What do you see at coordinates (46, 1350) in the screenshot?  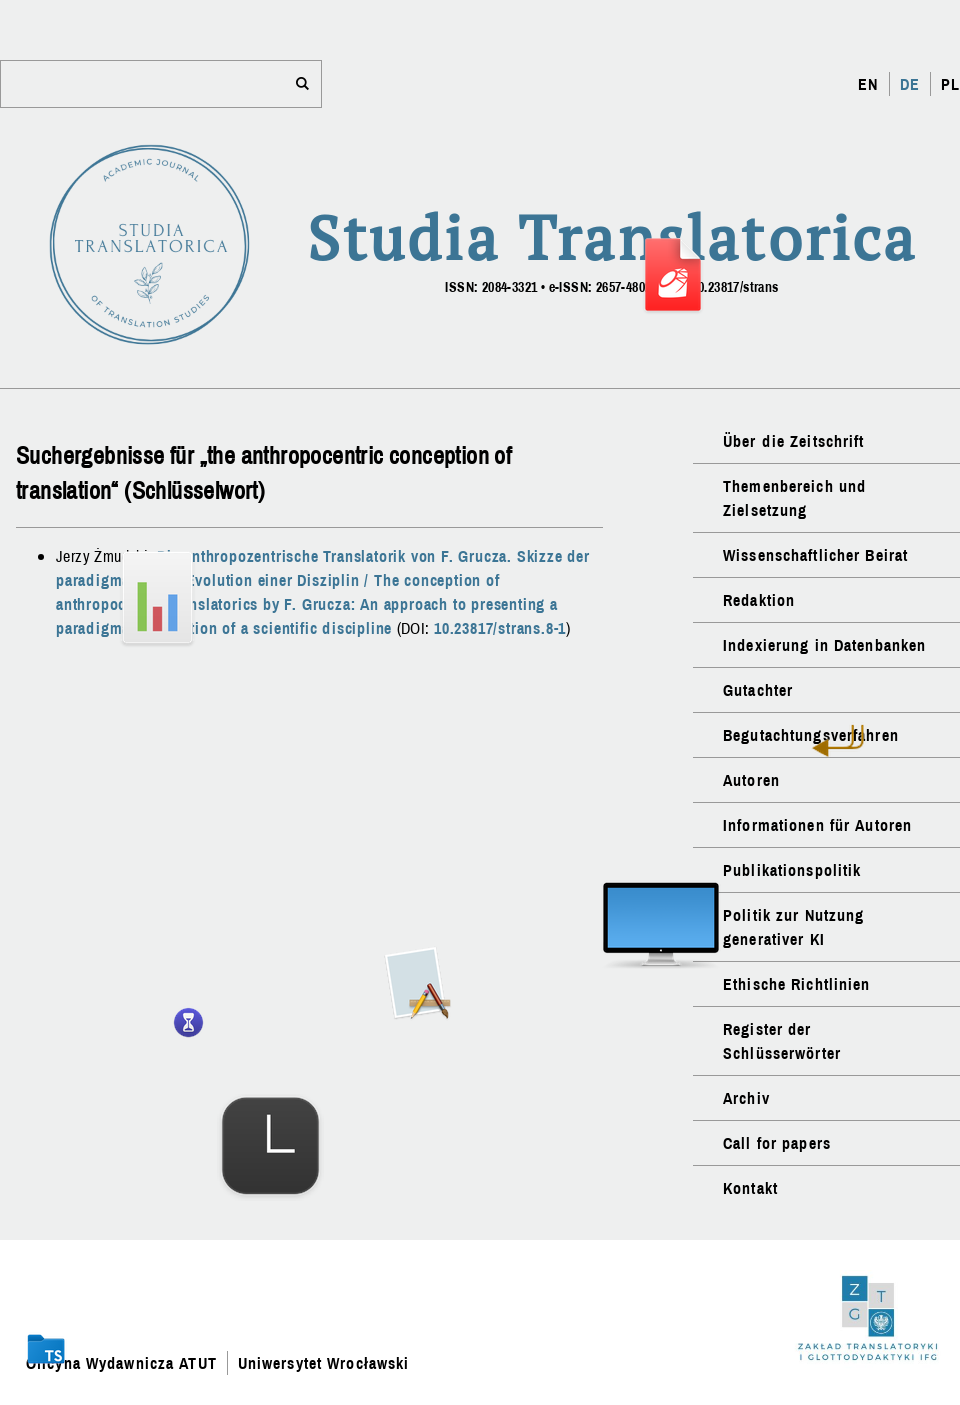 I see `typescript project folder` at bounding box center [46, 1350].